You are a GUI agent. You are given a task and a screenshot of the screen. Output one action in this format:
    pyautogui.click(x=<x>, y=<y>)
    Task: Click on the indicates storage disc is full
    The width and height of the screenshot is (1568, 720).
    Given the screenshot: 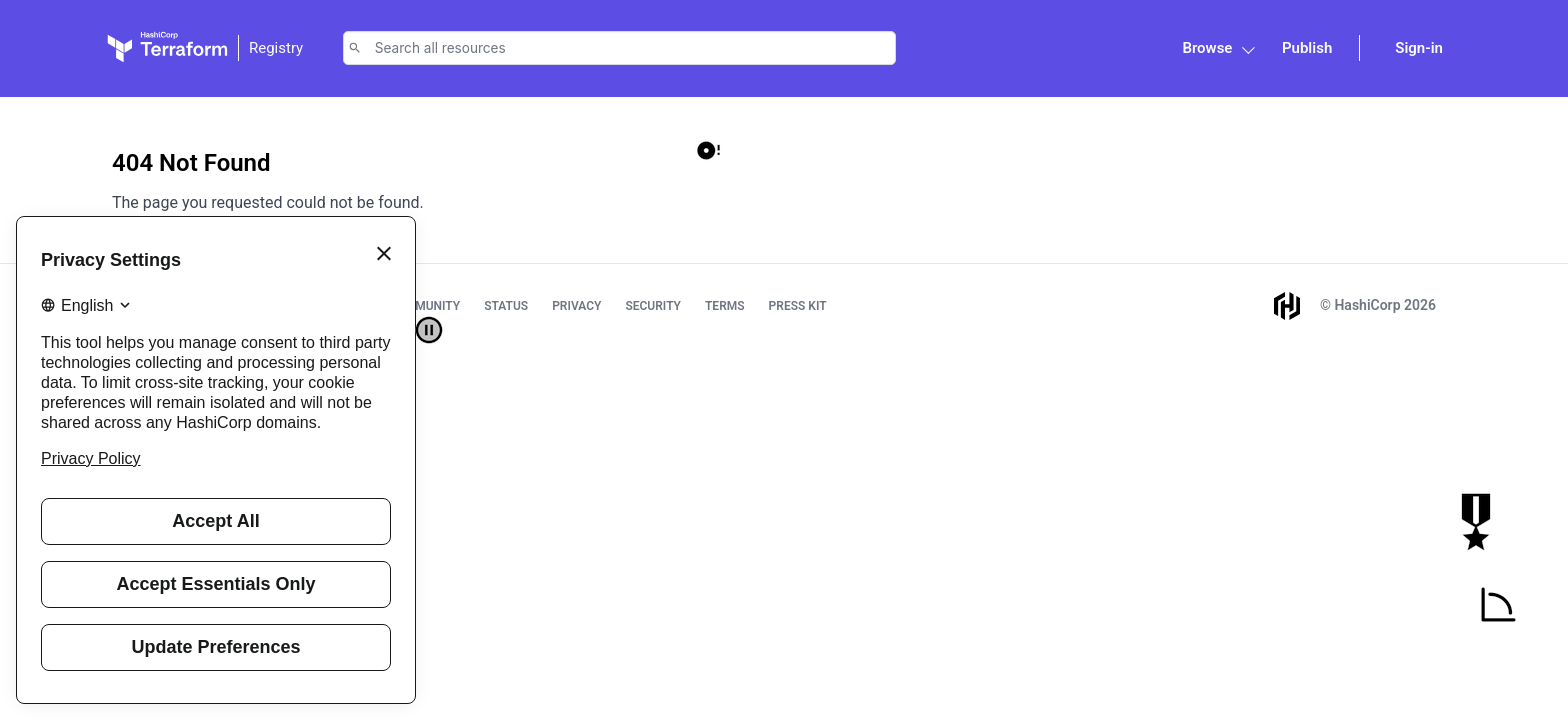 What is the action you would take?
    pyautogui.click(x=708, y=150)
    